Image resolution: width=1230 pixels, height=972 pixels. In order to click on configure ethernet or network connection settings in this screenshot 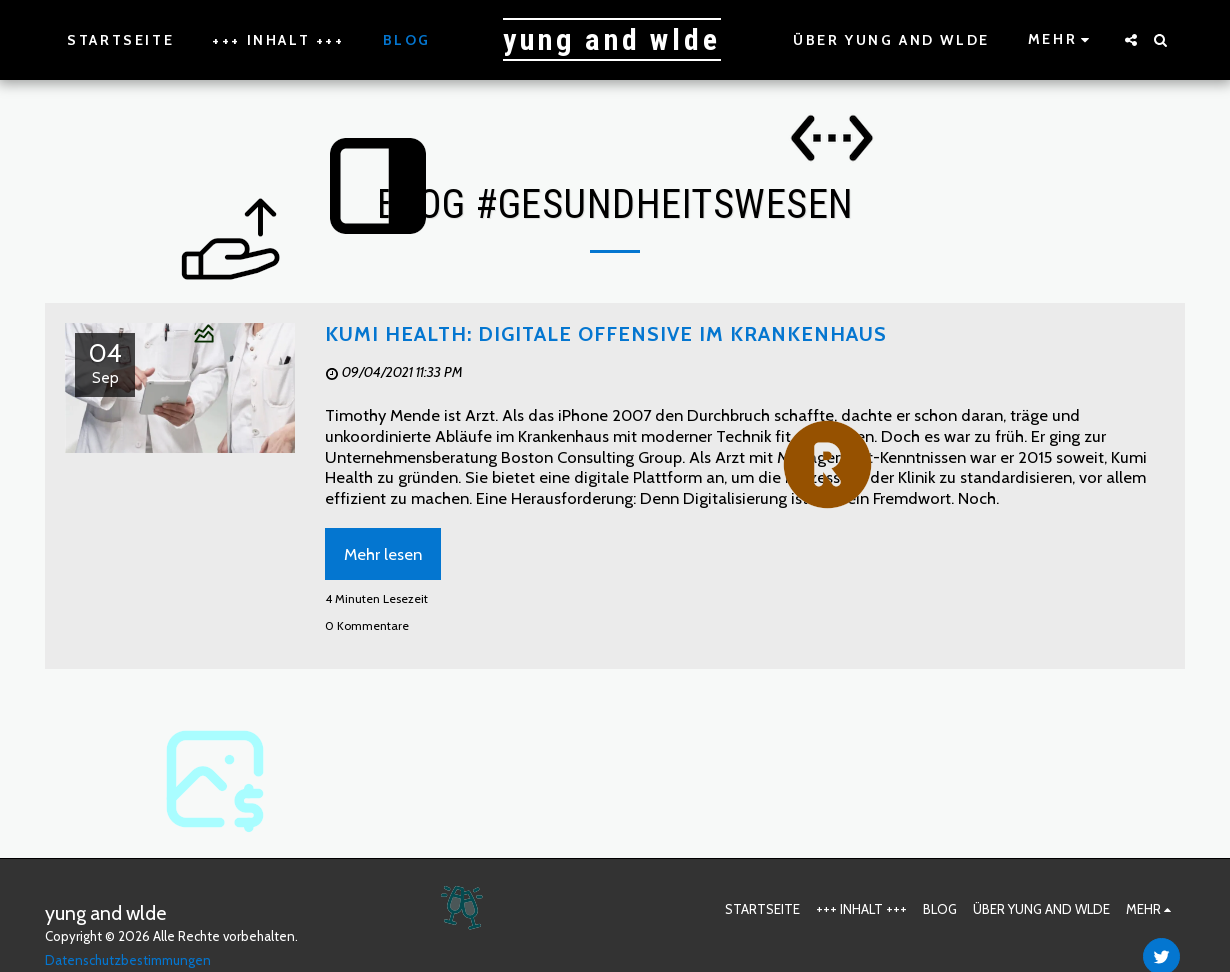, I will do `click(832, 138)`.